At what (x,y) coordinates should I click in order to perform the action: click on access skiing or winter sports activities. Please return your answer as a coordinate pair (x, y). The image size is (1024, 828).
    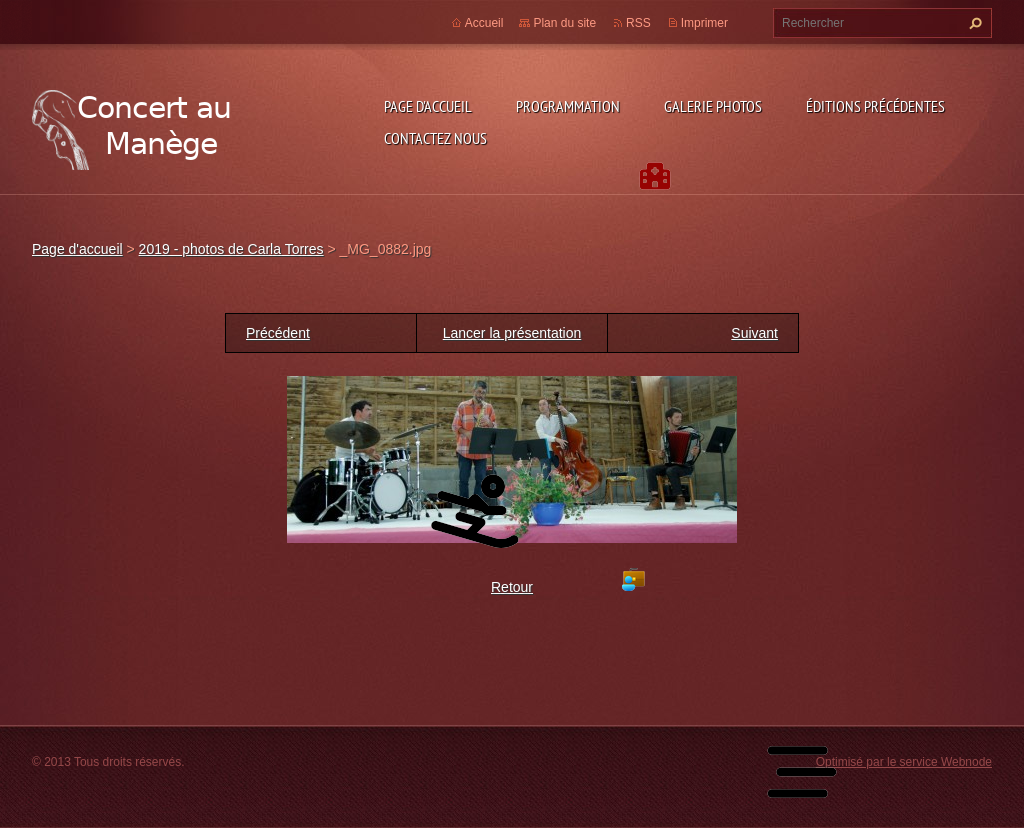
    Looking at the image, I should click on (475, 512).